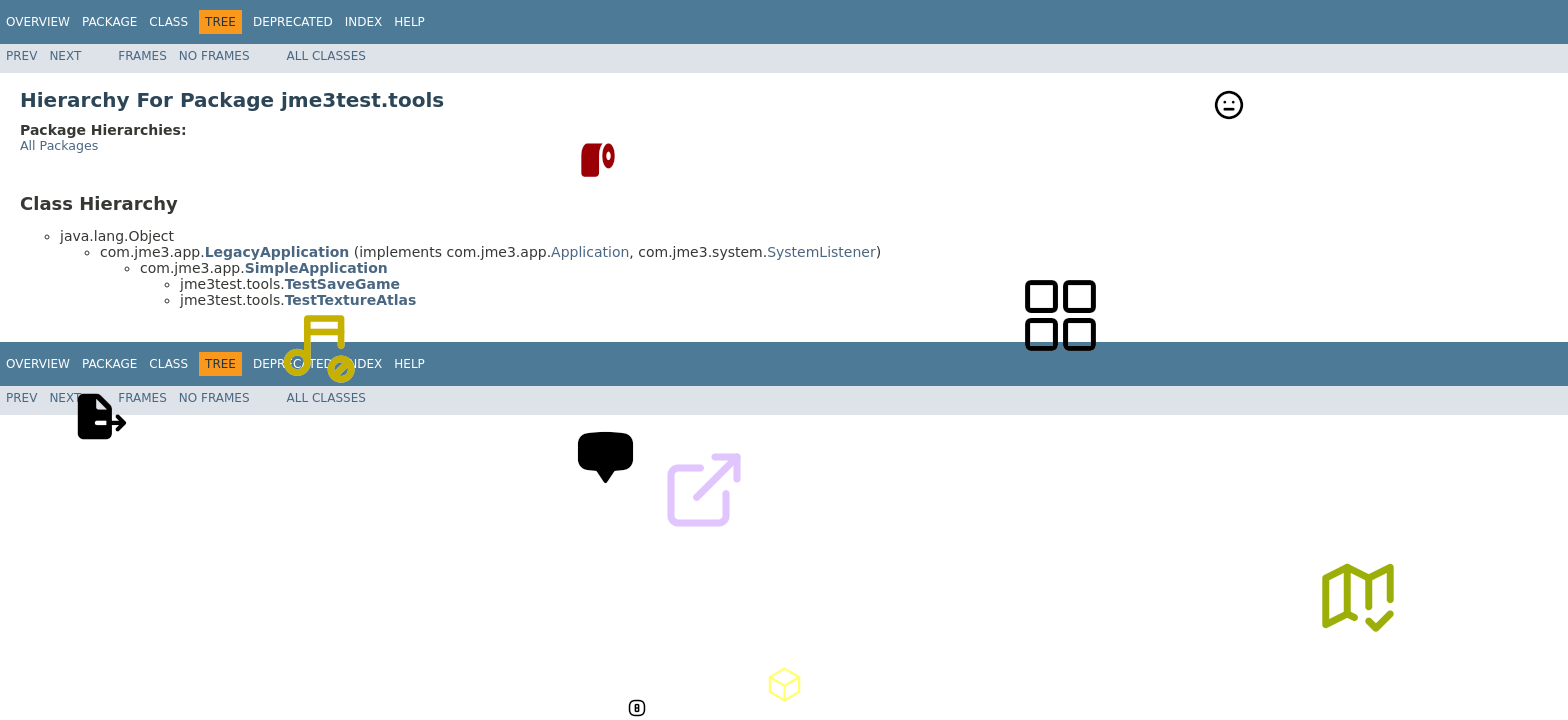 Image resolution: width=1568 pixels, height=720 pixels. What do you see at coordinates (598, 158) in the screenshot?
I see `indicates restroom or bathroom location` at bounding box center [598, 158].